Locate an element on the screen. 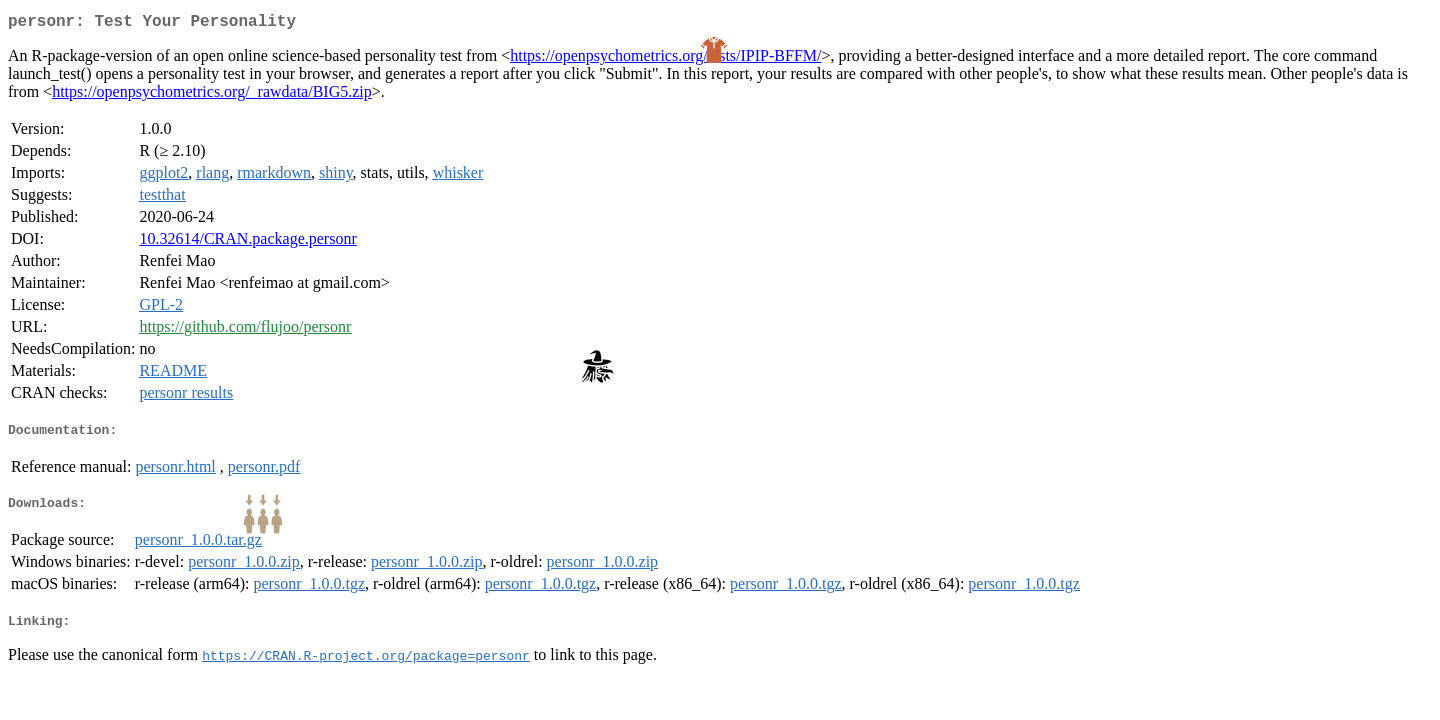 The height and width of the screenshot is (720, 1440). browse clothing or apparel category is located at coordinates (714, 50).